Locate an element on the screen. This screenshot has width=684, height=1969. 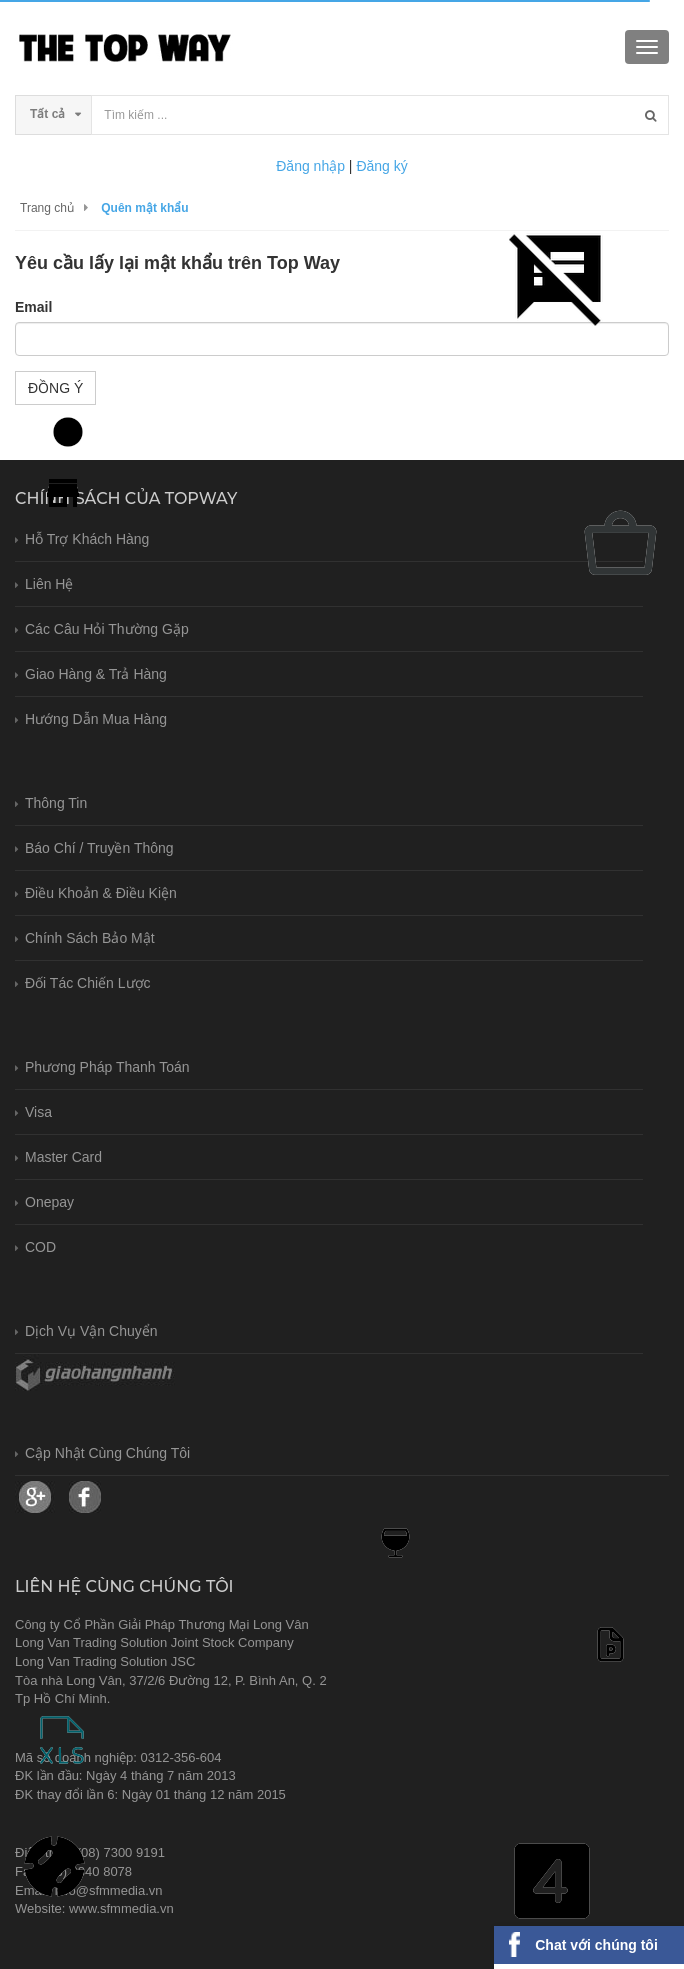
select or navigate to item number four is located at coordinates (552, 1881).